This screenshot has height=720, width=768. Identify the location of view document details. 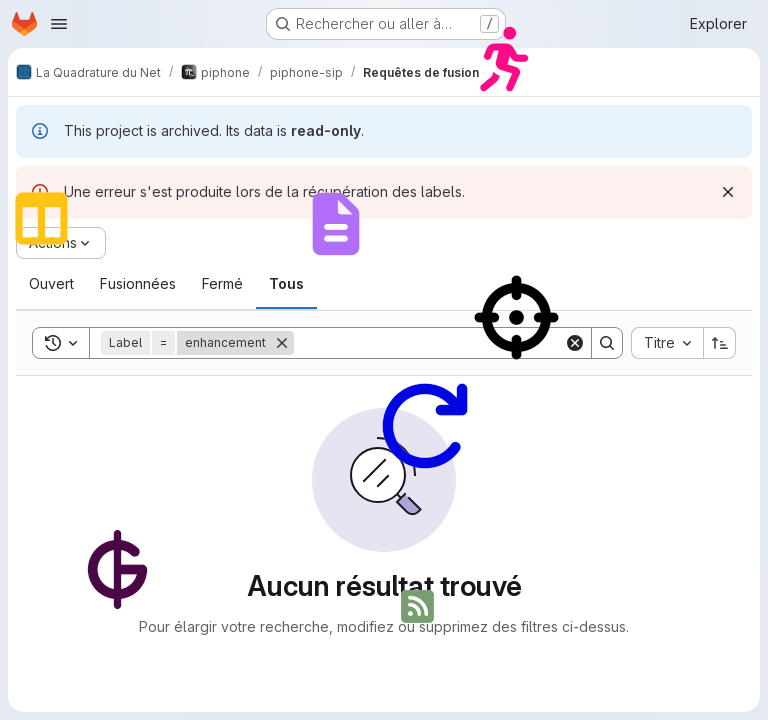
(336, 224).